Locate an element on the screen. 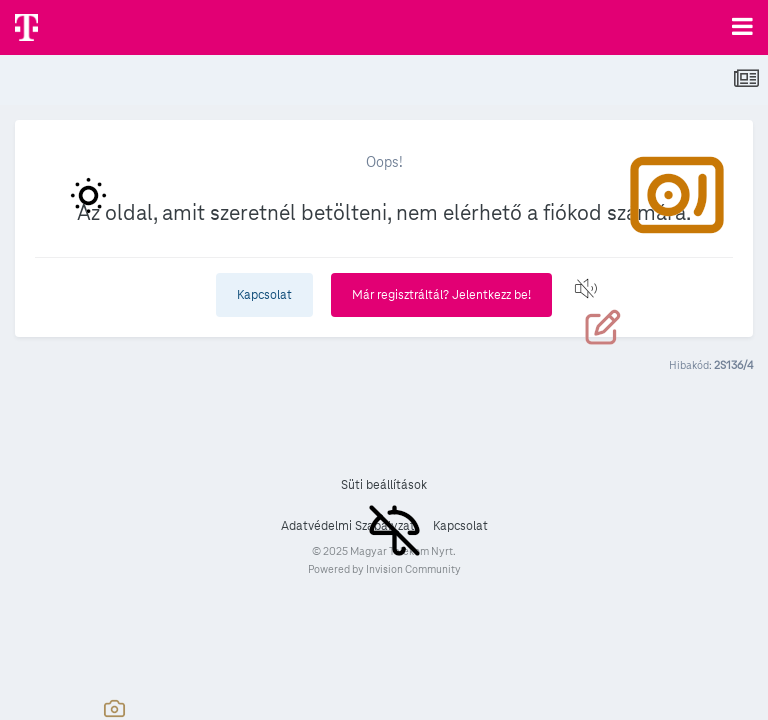 This screenshot has width=768, height=720. access music or audio player is located at coordinates (677, 195).